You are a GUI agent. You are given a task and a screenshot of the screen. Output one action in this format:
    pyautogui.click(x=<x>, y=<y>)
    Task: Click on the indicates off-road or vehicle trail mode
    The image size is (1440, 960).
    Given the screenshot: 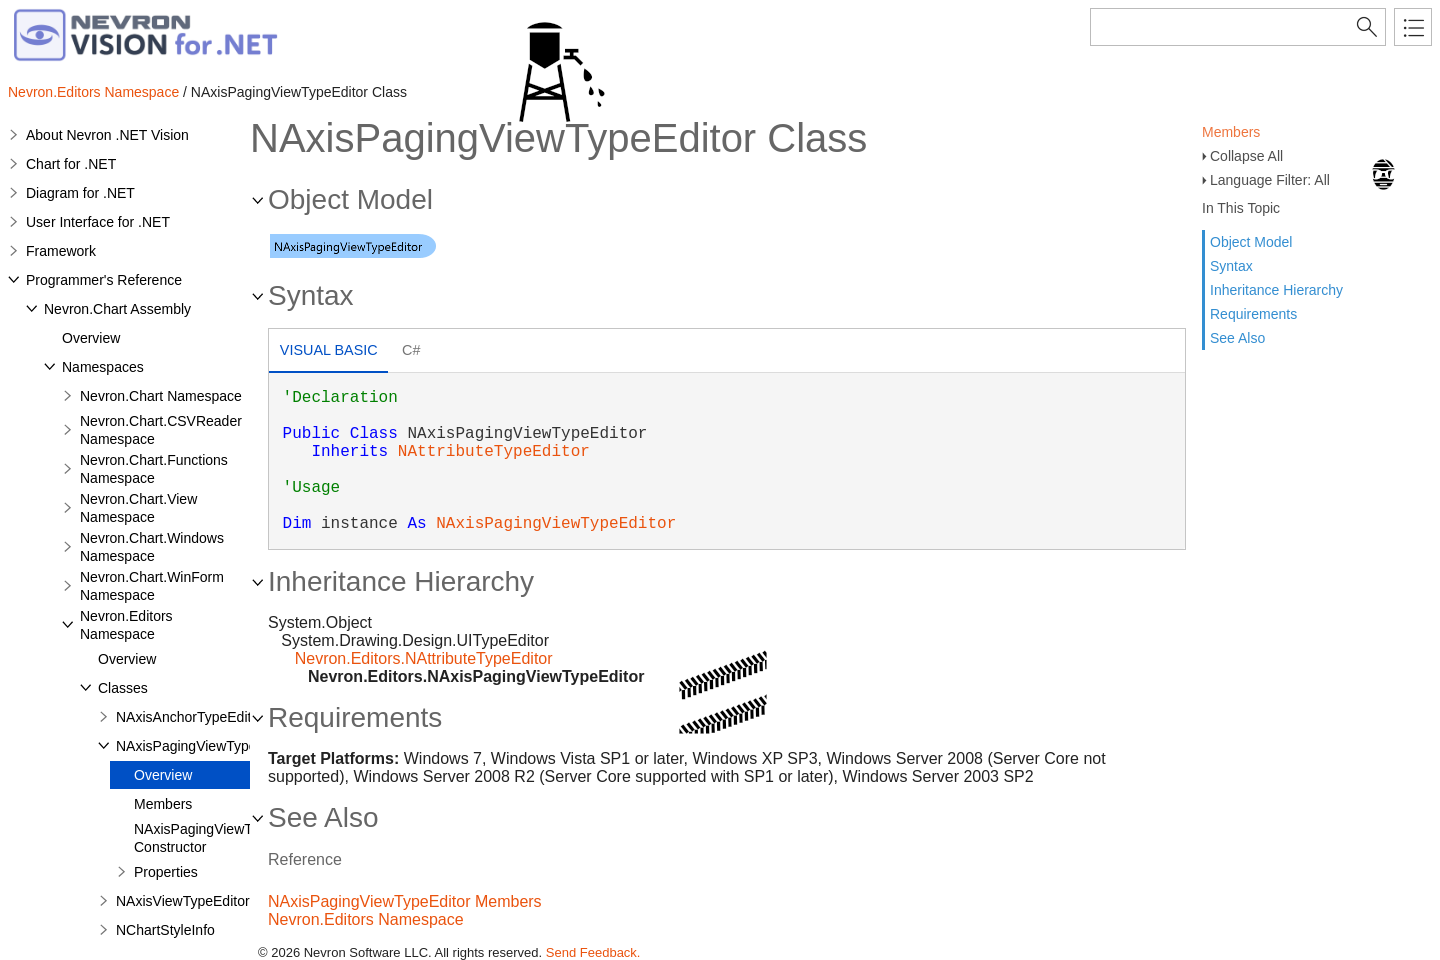 What is the action you would take?
    pyautogui.click(x=723, y=690)
    